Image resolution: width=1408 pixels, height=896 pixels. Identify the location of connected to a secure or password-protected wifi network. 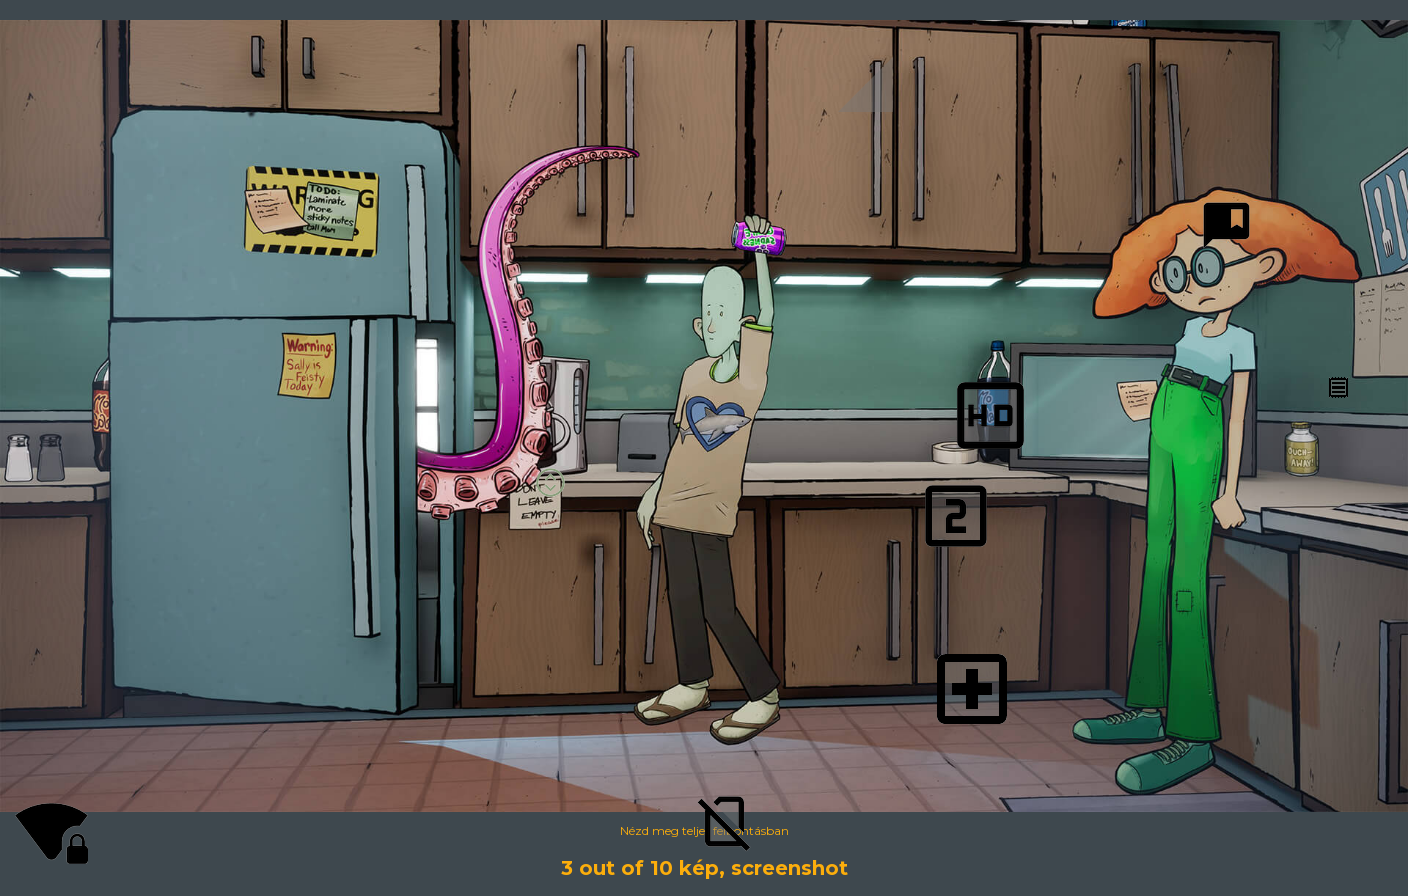
(51, 833).